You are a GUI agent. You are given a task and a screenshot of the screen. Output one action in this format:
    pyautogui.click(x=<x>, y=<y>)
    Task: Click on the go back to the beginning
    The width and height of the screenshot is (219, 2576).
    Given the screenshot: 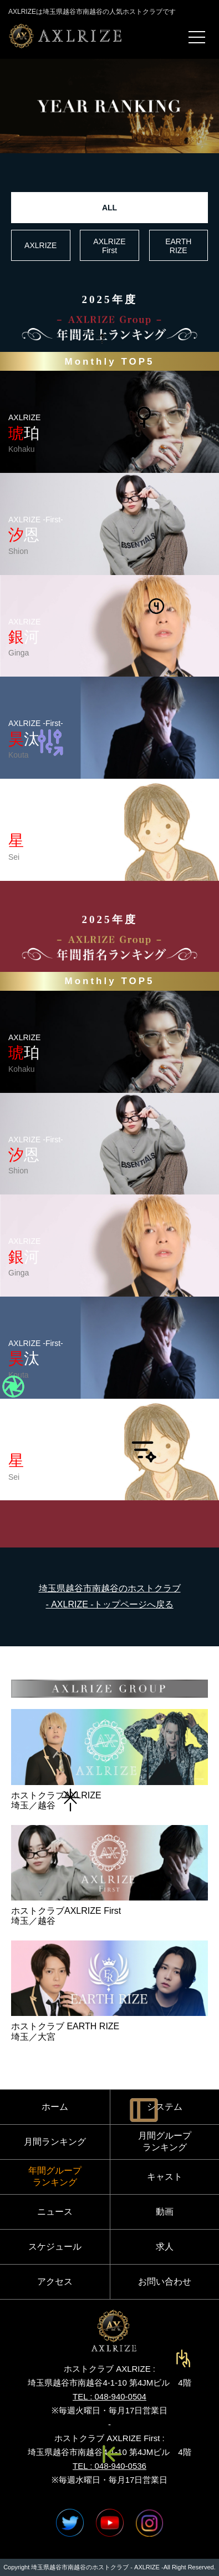 What is the action you would take?
    pyautogui.click(x=111, y=2454)
    